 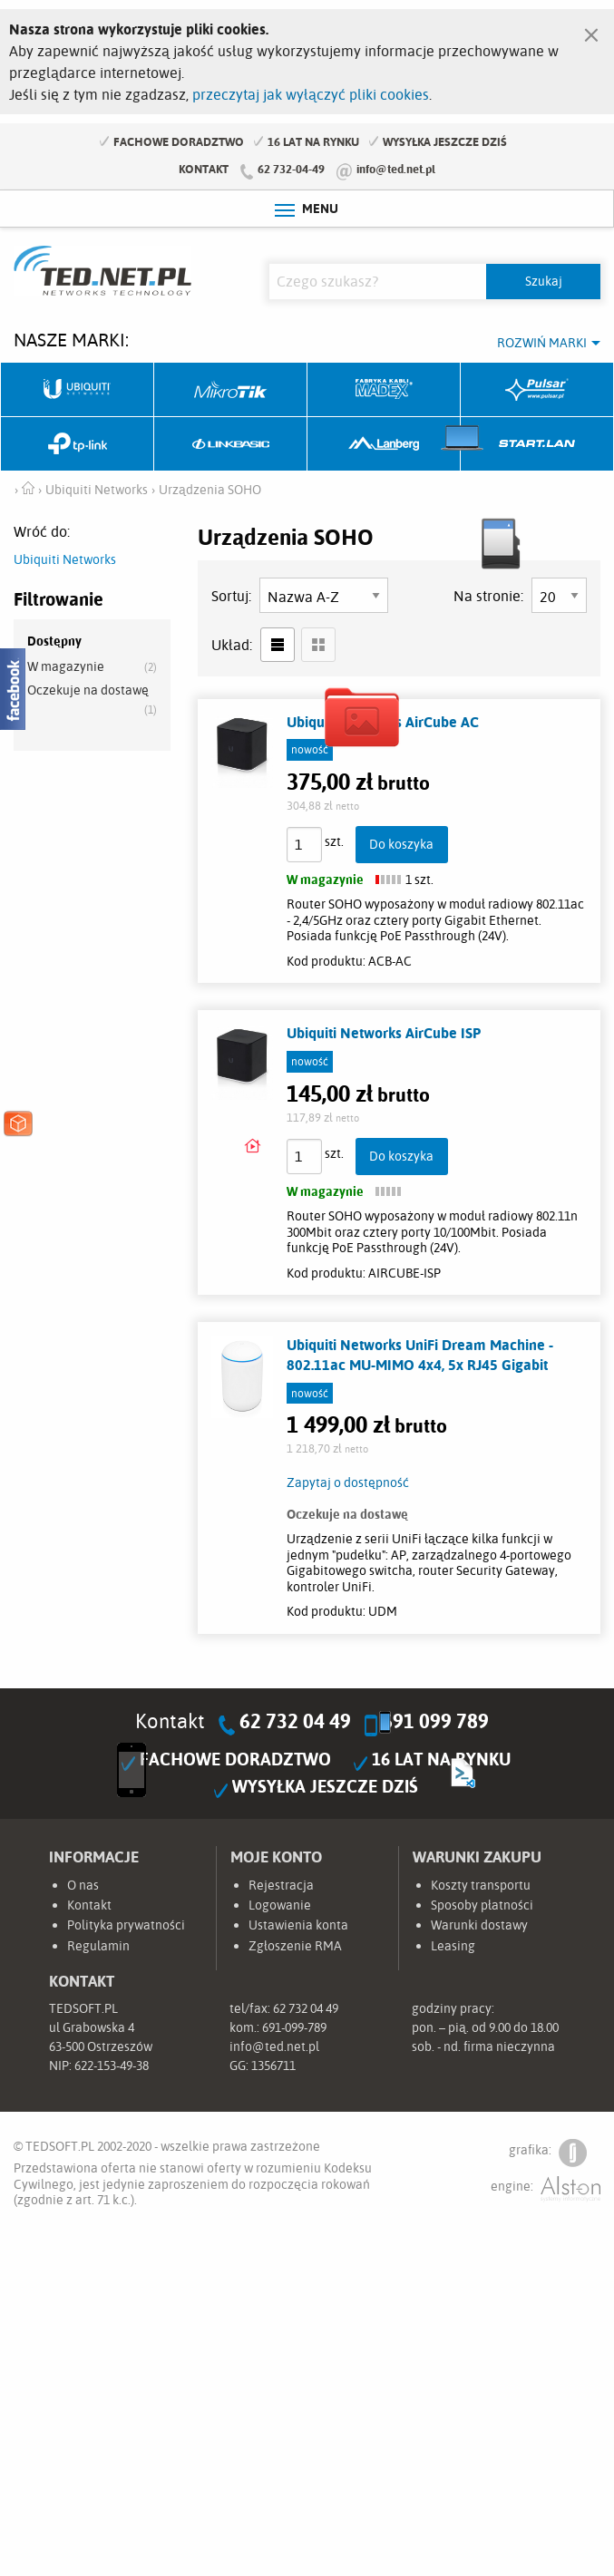 What do you see at coordinates (18, 1123) in the screenshot?
I see `open an STL 3D model file` at bounding box center [18, 1123].